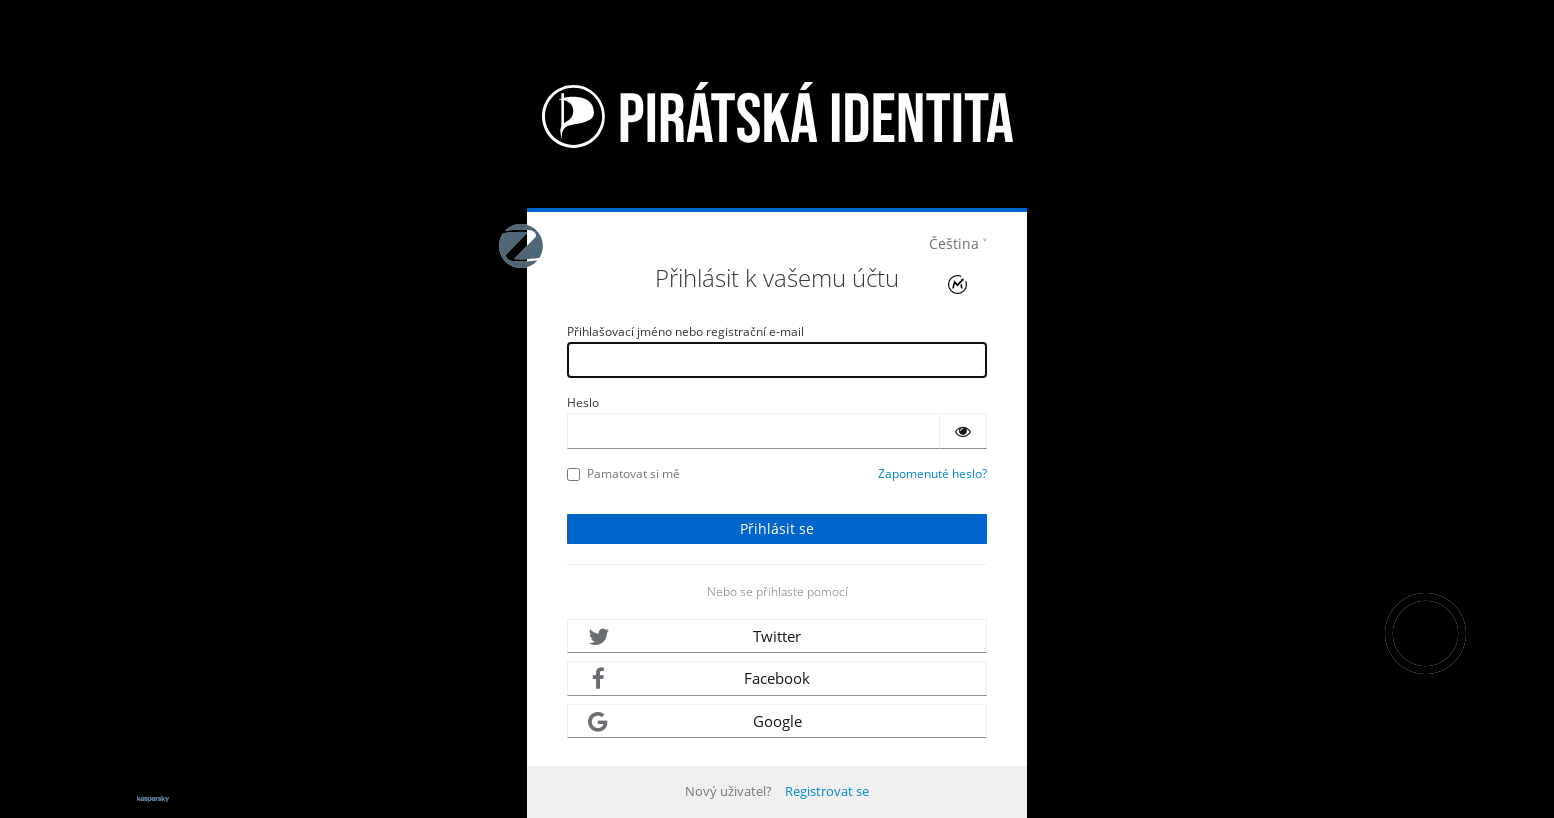  What do you see at coordinates (957, 284) in the screenshot?
I see `open Mautic marketing automation platform` at bounding box center [957, 284].